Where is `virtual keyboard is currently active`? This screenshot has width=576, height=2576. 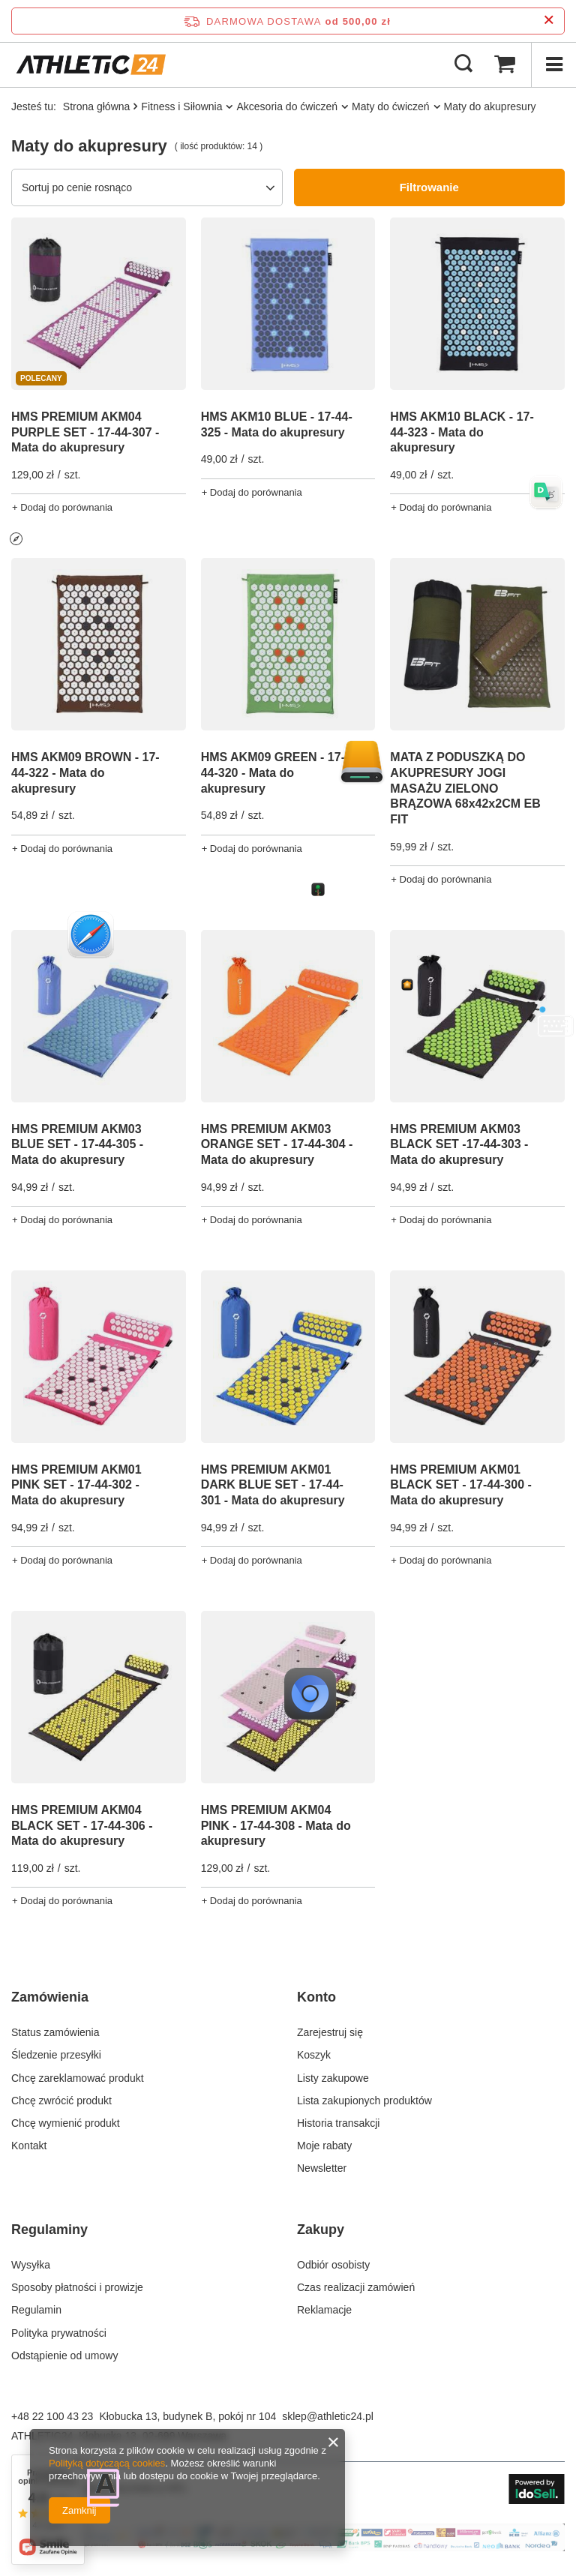
virtual keyboard is currently active is located at coordinates (555, 1021).